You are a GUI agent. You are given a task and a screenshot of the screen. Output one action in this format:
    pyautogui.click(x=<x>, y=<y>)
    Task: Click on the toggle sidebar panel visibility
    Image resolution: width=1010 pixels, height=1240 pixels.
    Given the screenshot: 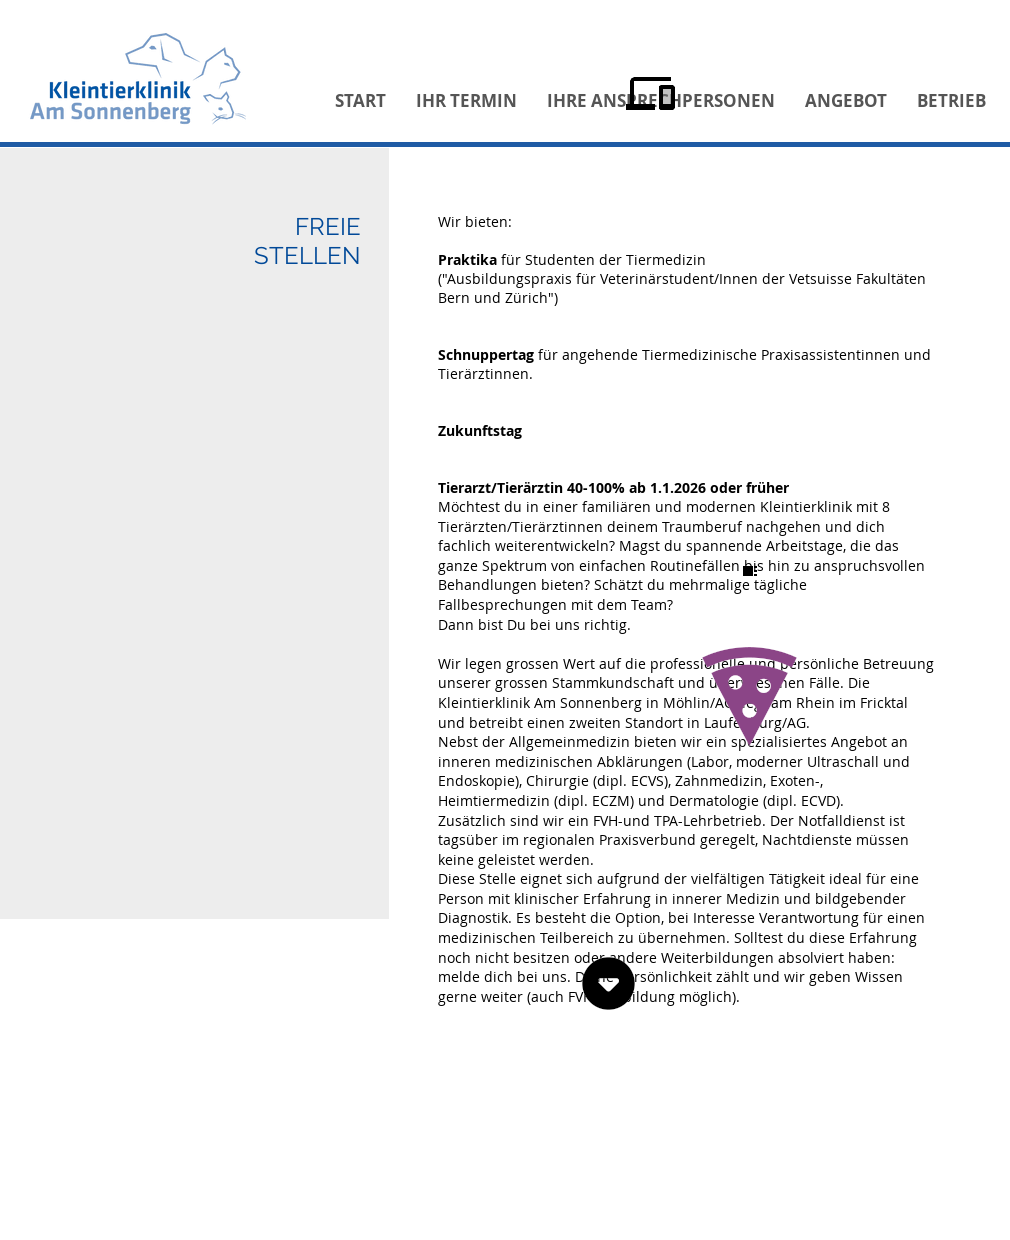 What is the action you would take?
    pyautogui.click(x=750, y=571)
    